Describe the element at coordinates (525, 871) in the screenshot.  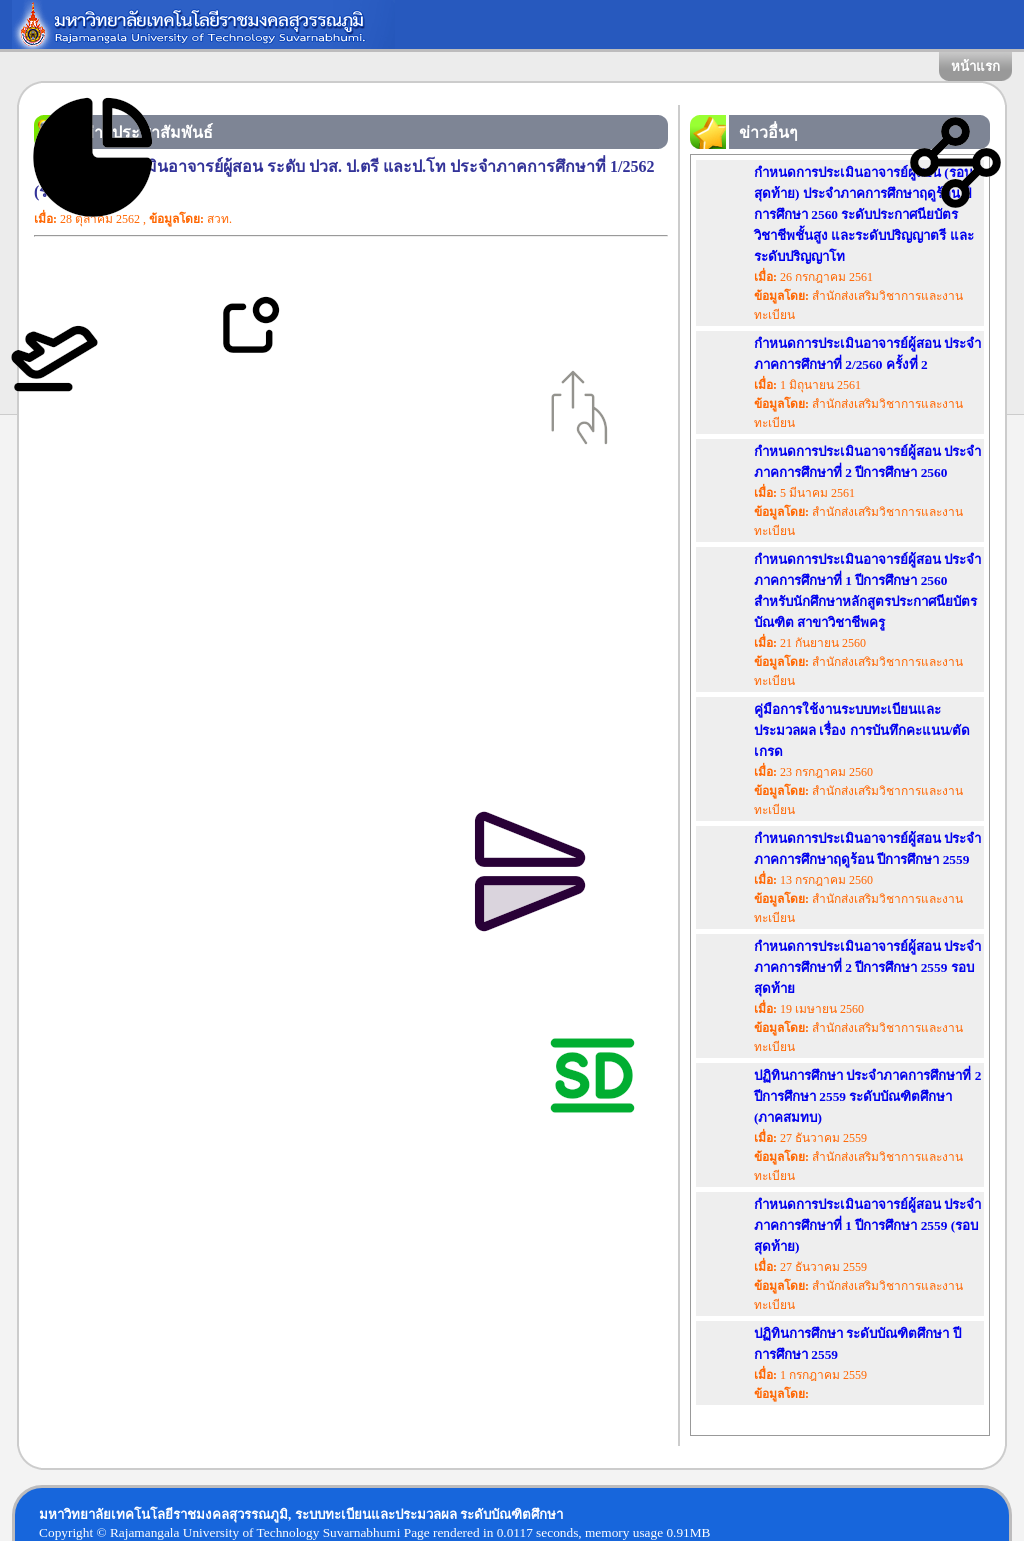
I see `flip image vertically` at that location.